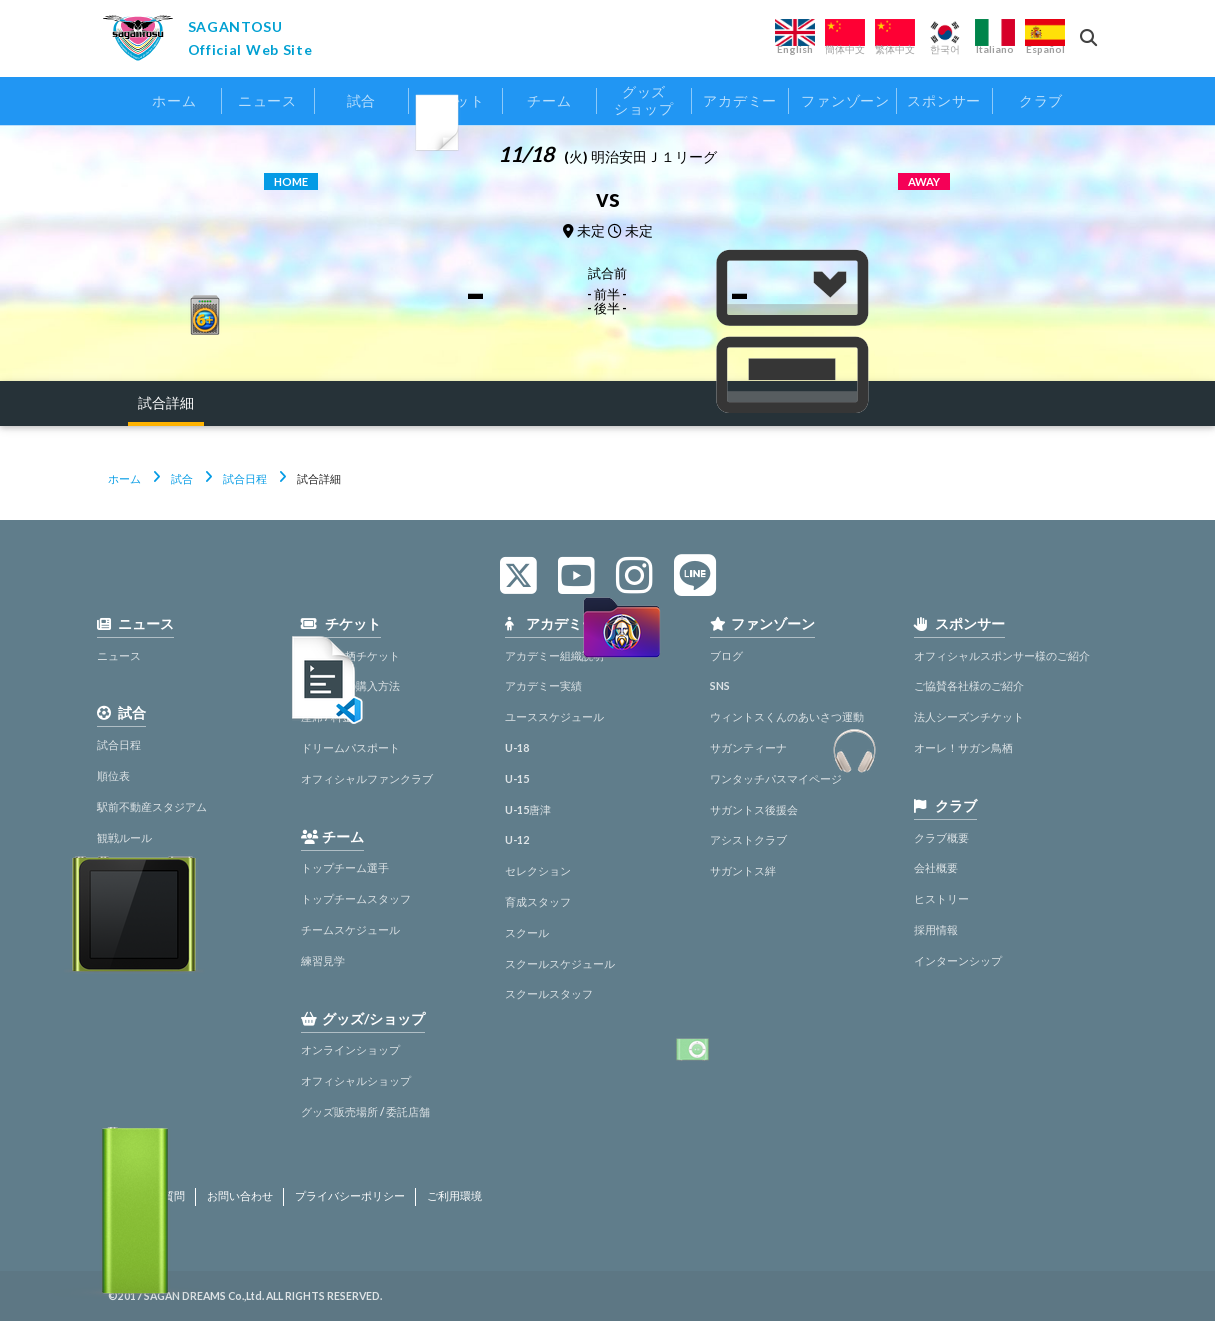 The width and height of the screenshot is (1215, 1321). What do you see at coordinates (437, 124) in the screenshot?
I see `a blank document or stationery template` at bounding box center [437, 124].